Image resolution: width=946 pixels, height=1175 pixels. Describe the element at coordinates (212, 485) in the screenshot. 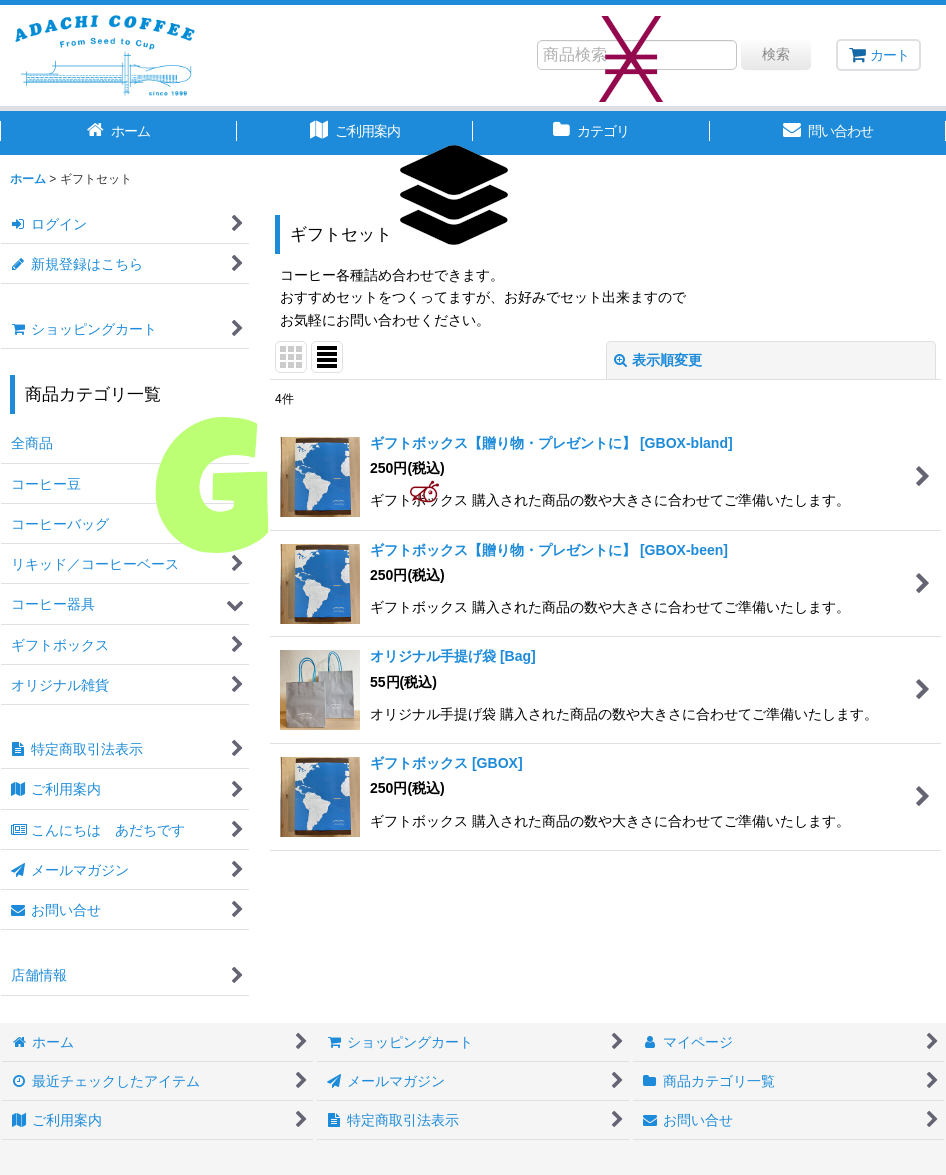

I see `open the Grocy app` at that location.